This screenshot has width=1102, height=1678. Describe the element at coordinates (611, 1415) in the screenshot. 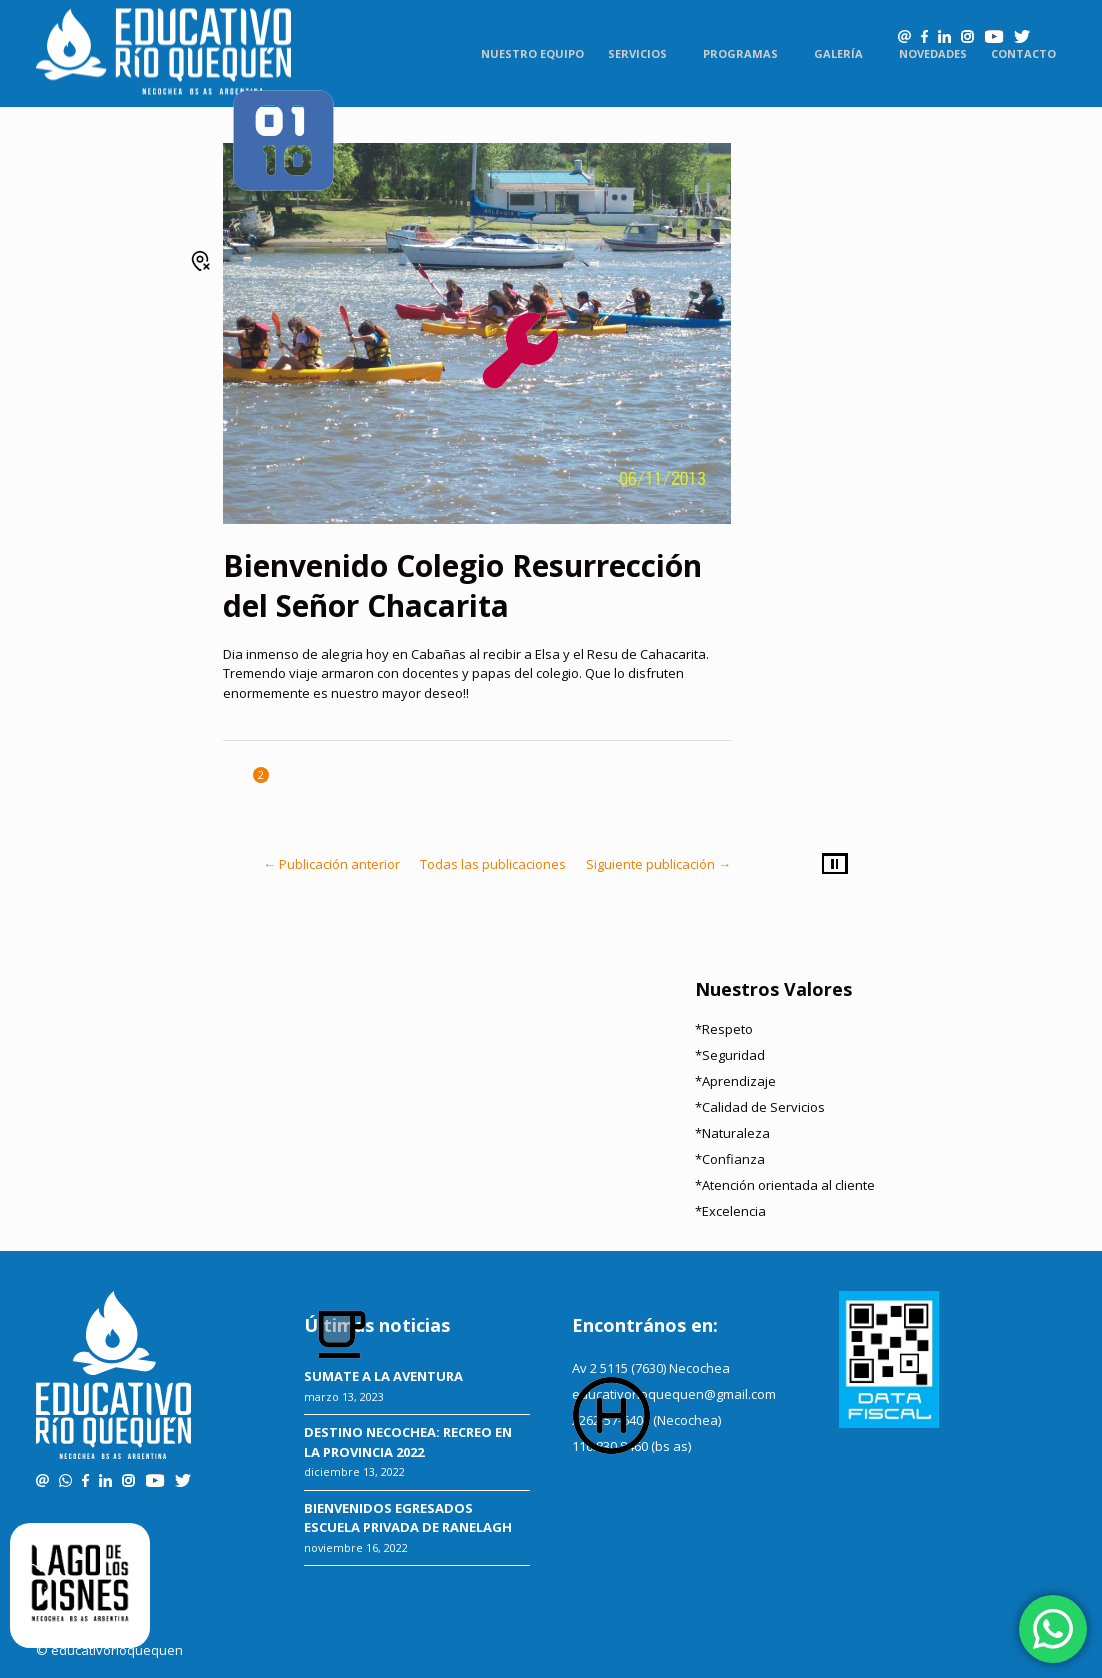

I see `hospital or helipad location marker` at that location.